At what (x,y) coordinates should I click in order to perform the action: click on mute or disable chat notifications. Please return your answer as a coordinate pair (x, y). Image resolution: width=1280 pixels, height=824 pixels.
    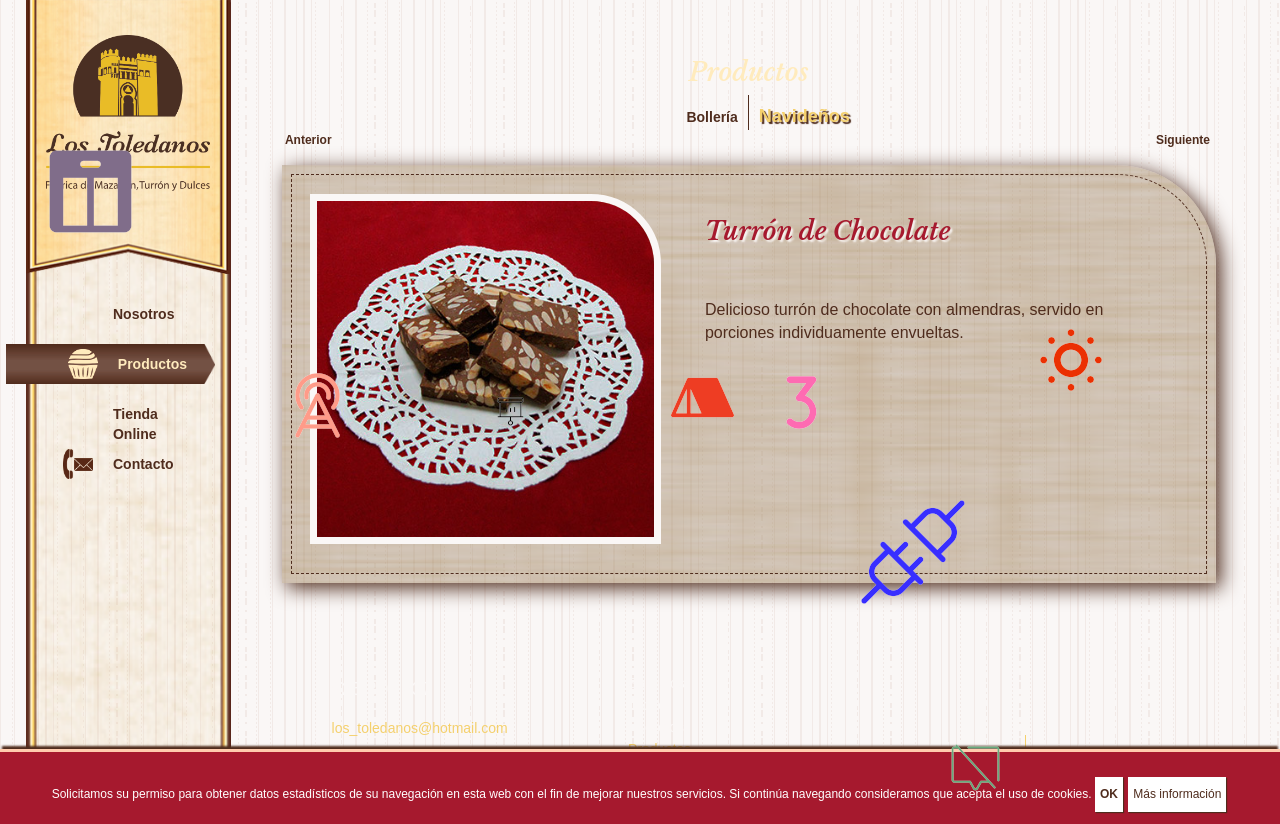
    Looking at the image, I should click on (975, 766).